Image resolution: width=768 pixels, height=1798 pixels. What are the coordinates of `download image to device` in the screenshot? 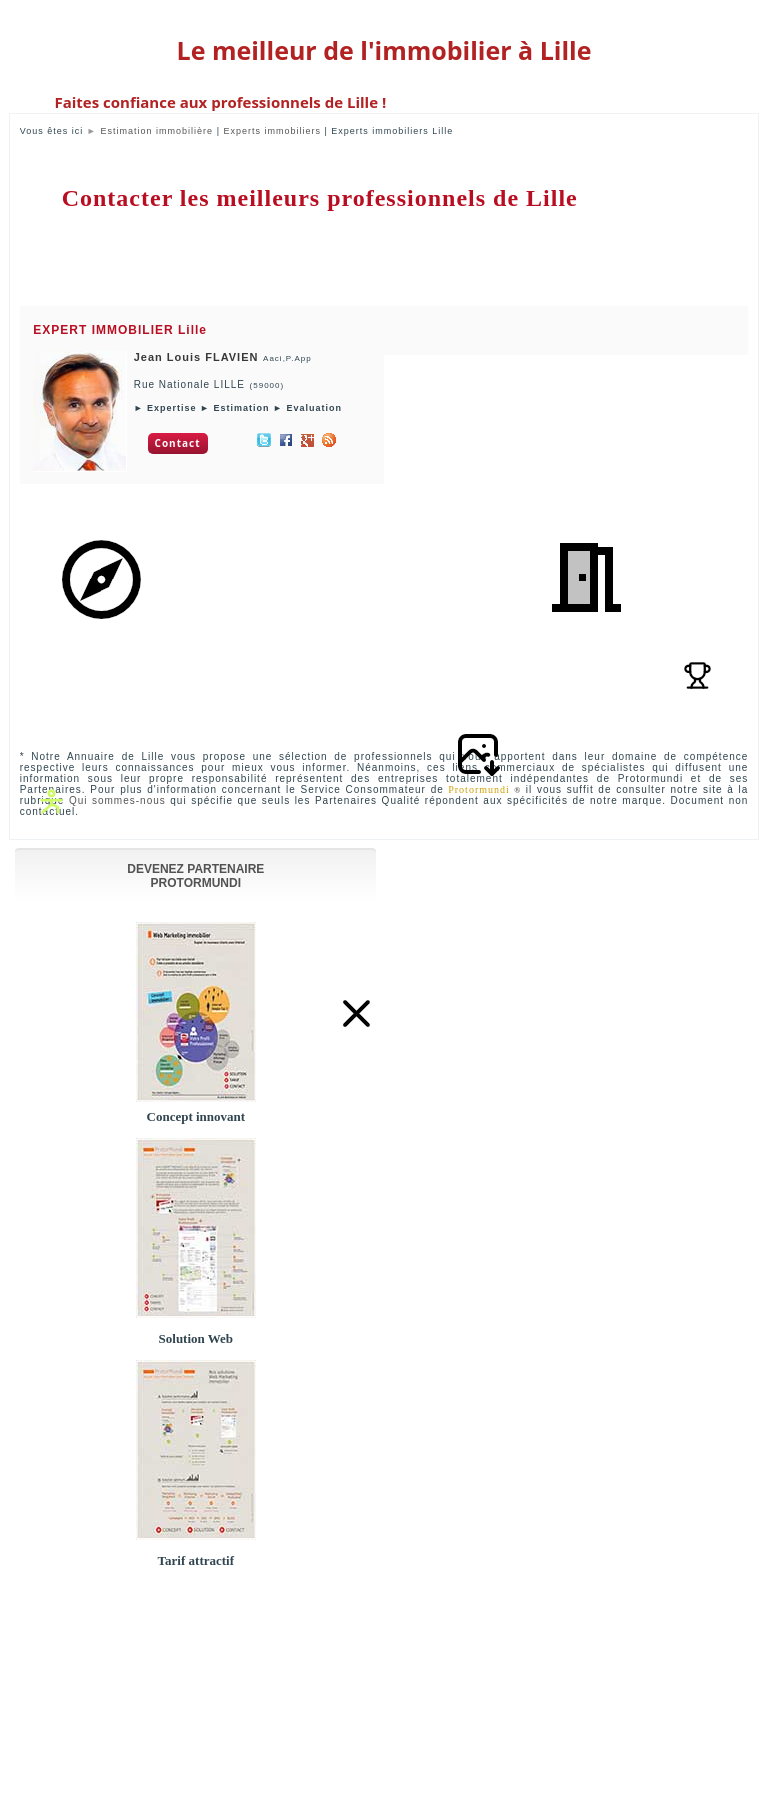 It's located at (478, 754).